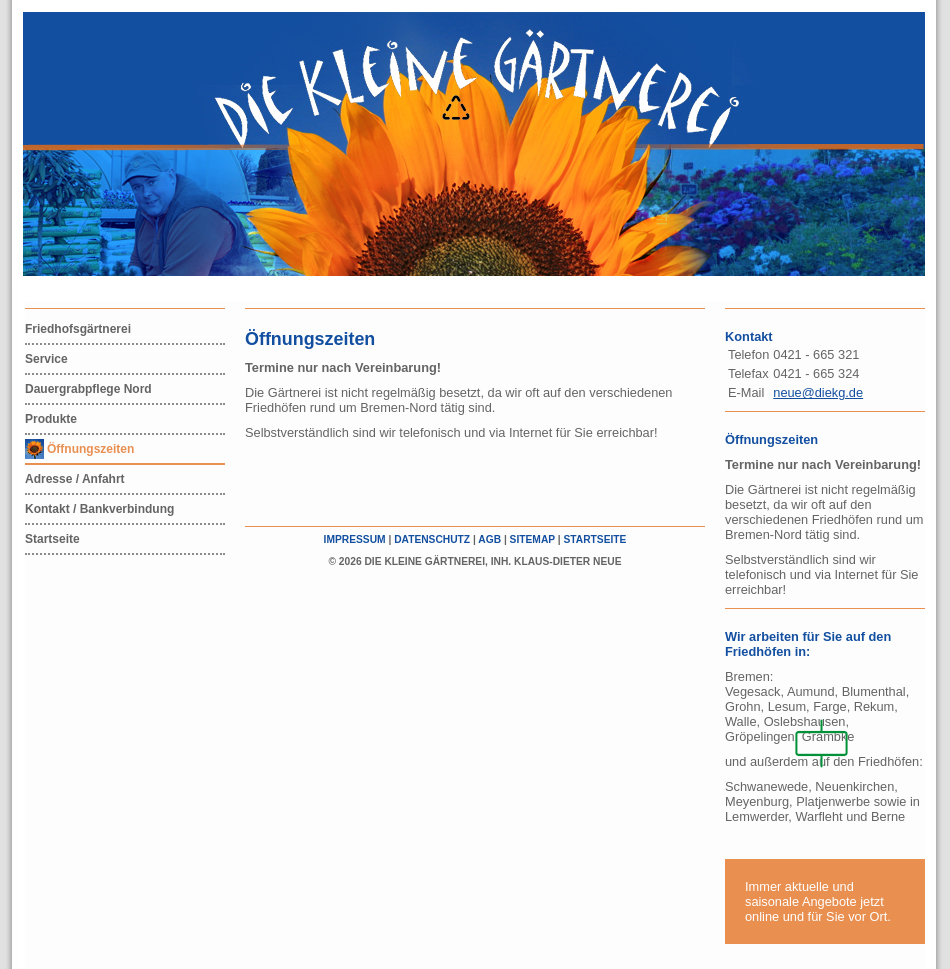 This screenshot has width=950, height=969. Describe the element at coordinates (821, 743) in the screenshot. I see `align object to horizontal center` at that location.